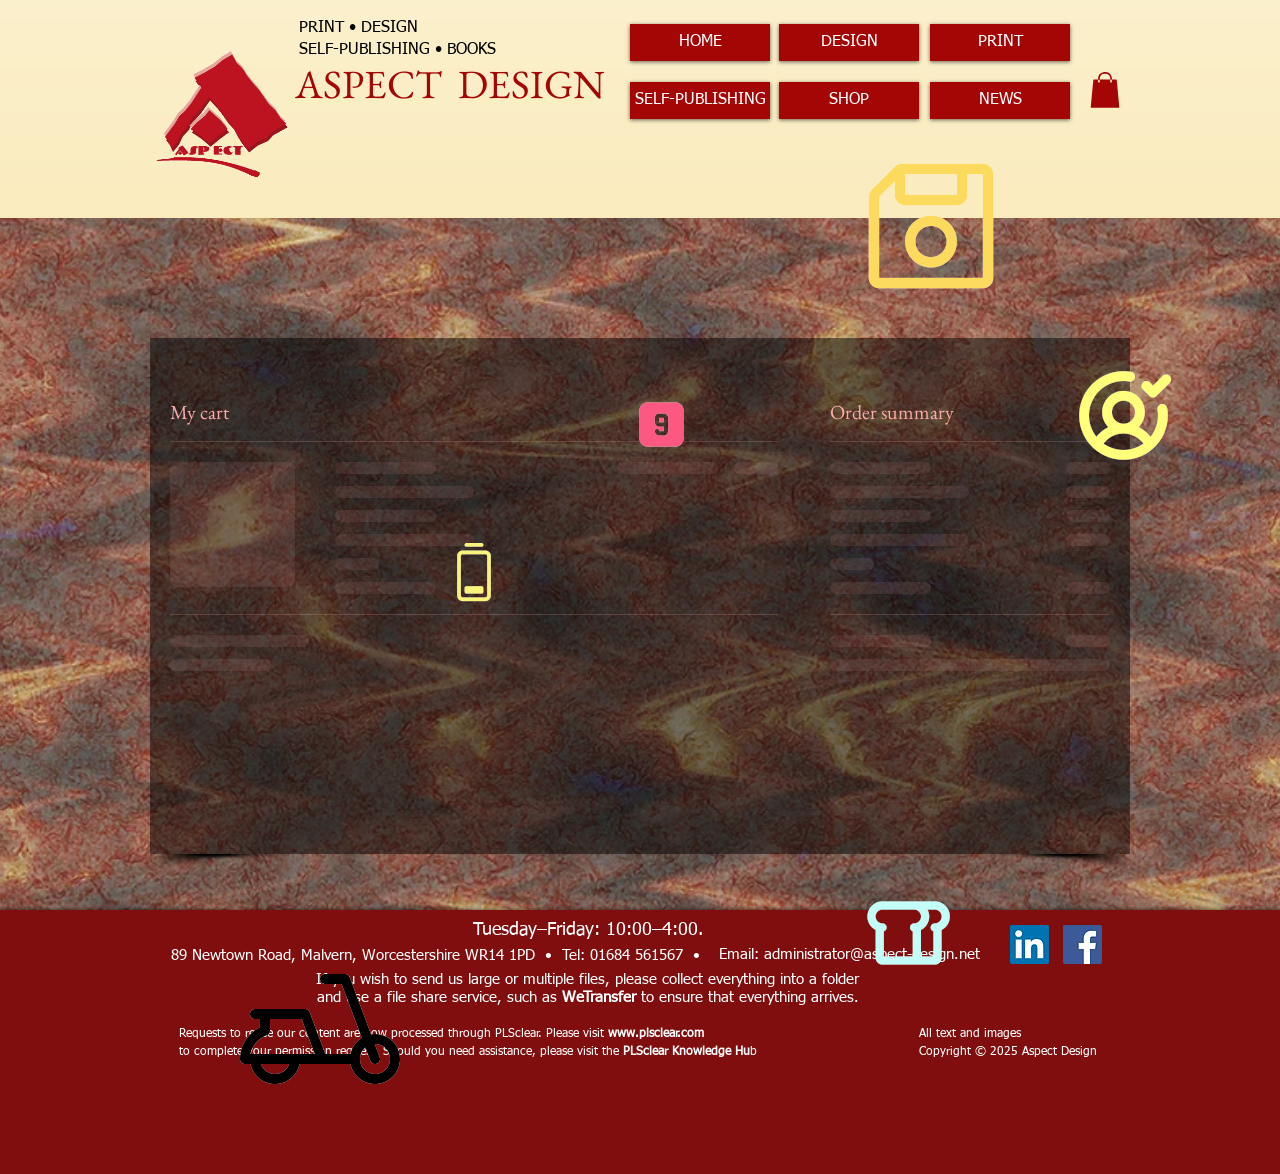 The width and height of the screenshot is (1280, 1174). I want to click on verified user profile, so click(1123, 415).